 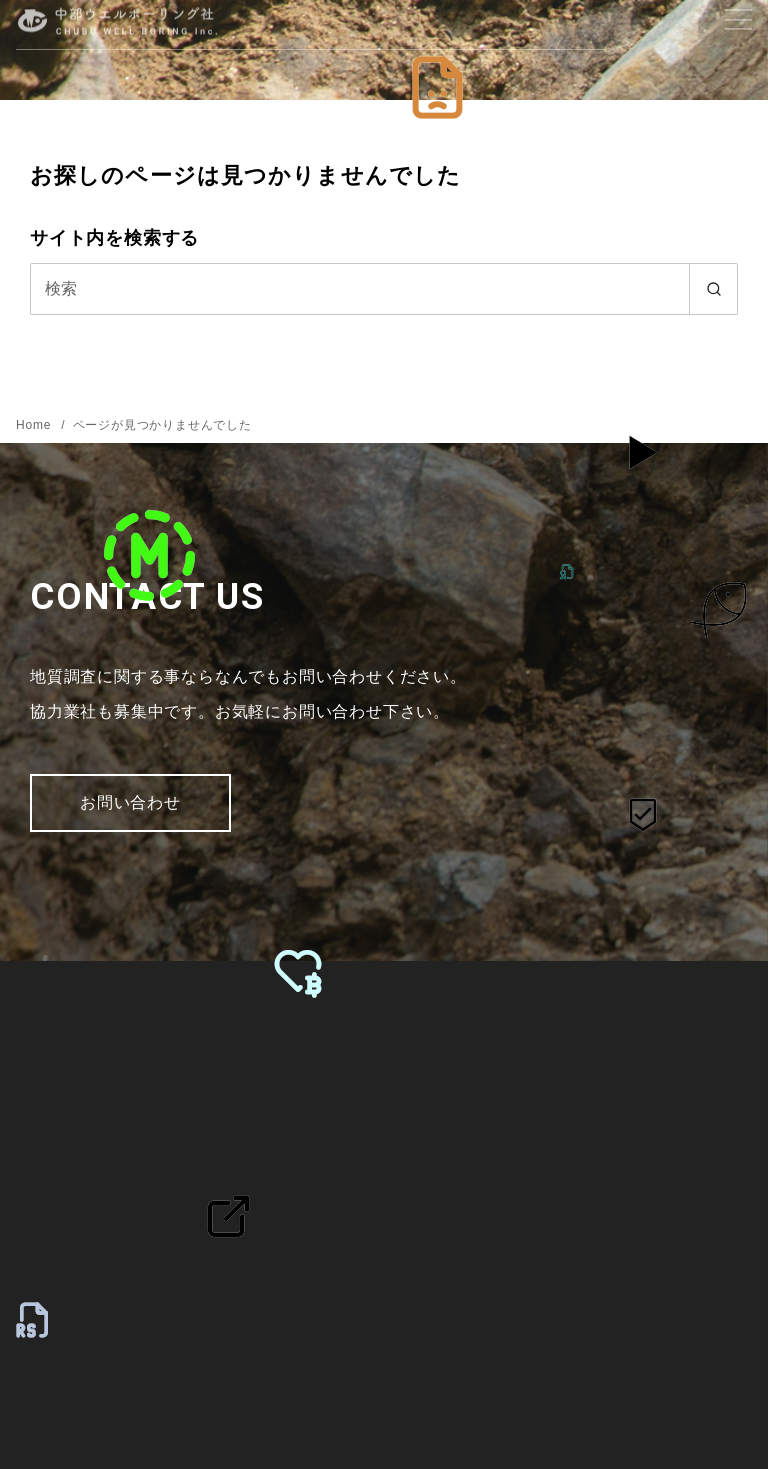 What do you see at coordinates (721, 608) in the screenshot?
I see `access fishing or marine-related features` at bounding box center [721, 608].